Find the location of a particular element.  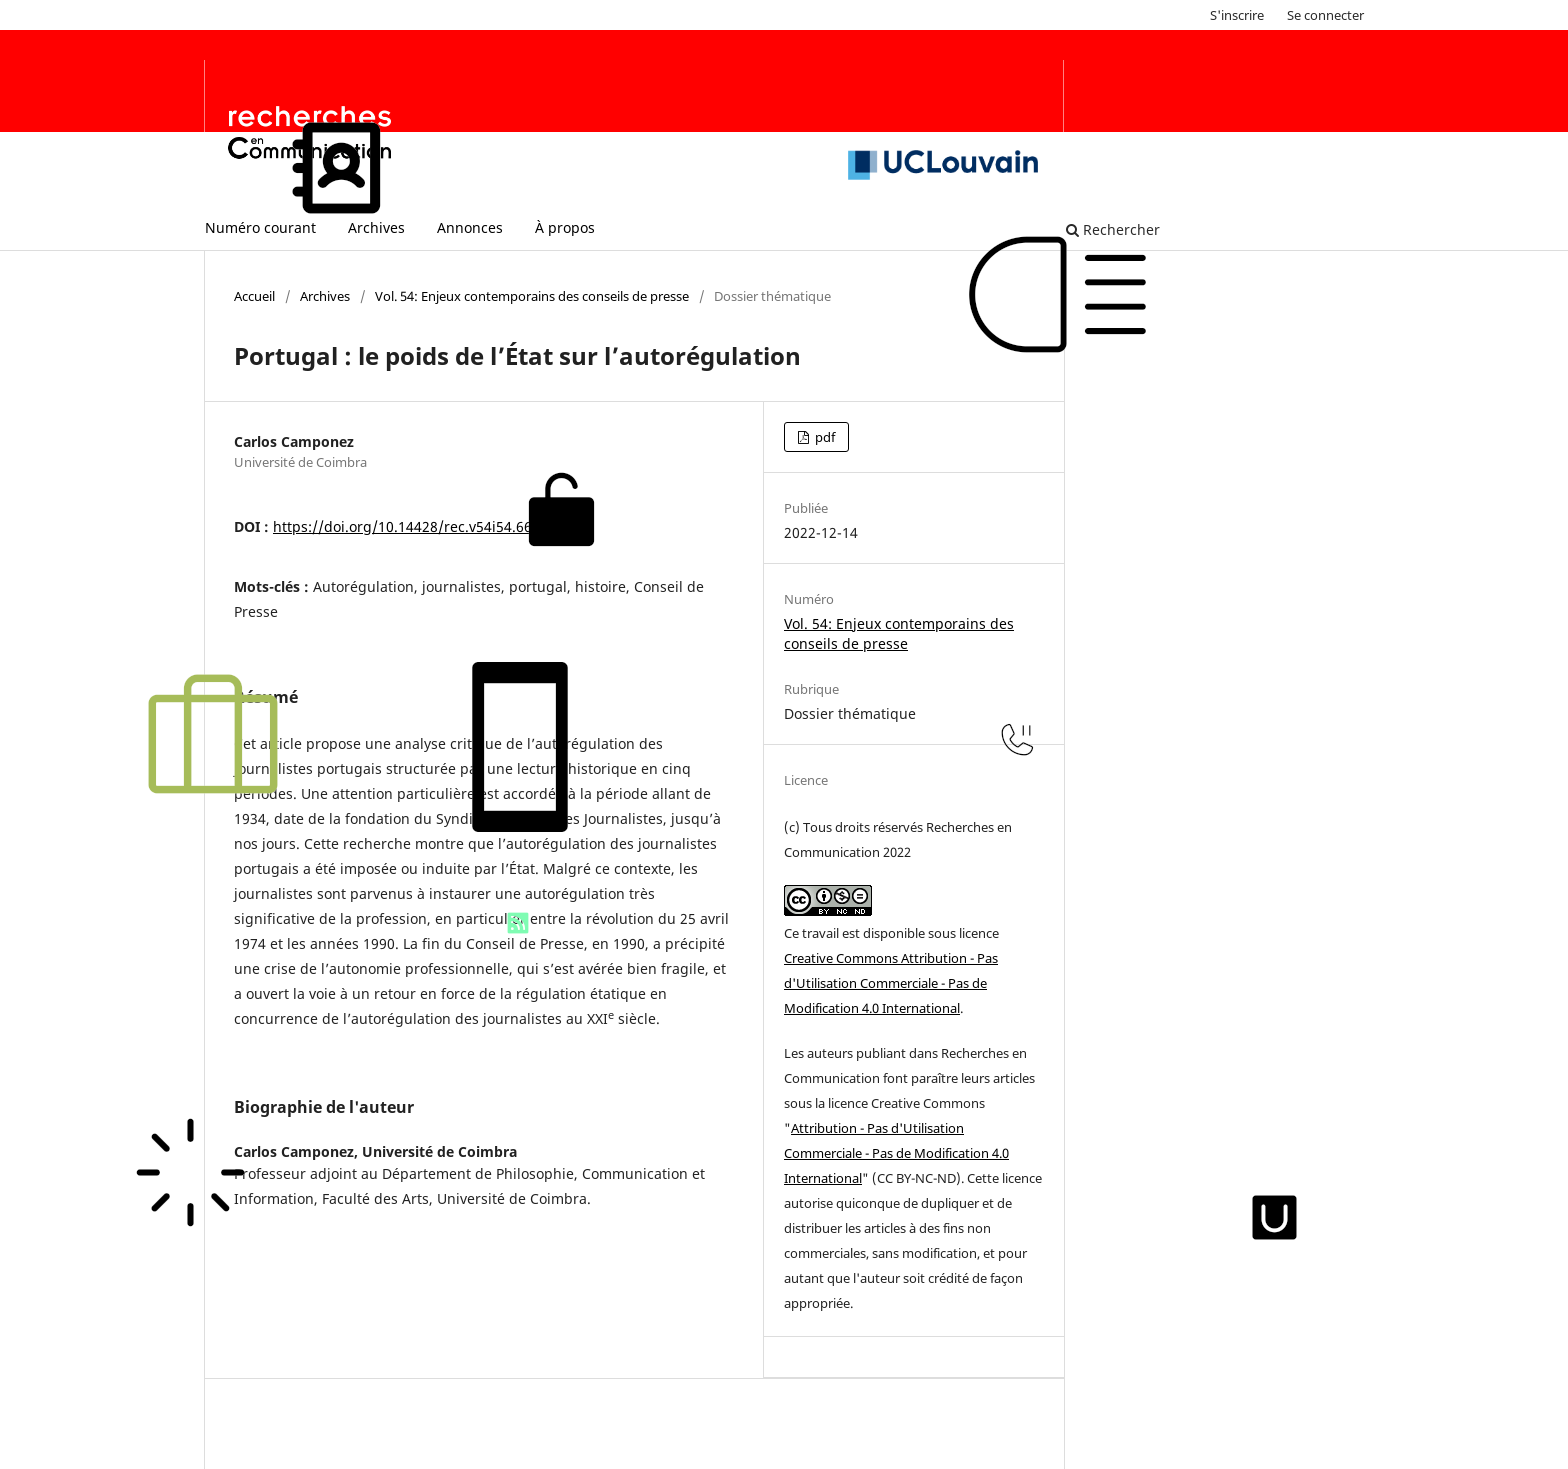

put current call on hold is located at coordinates (1018, 739).